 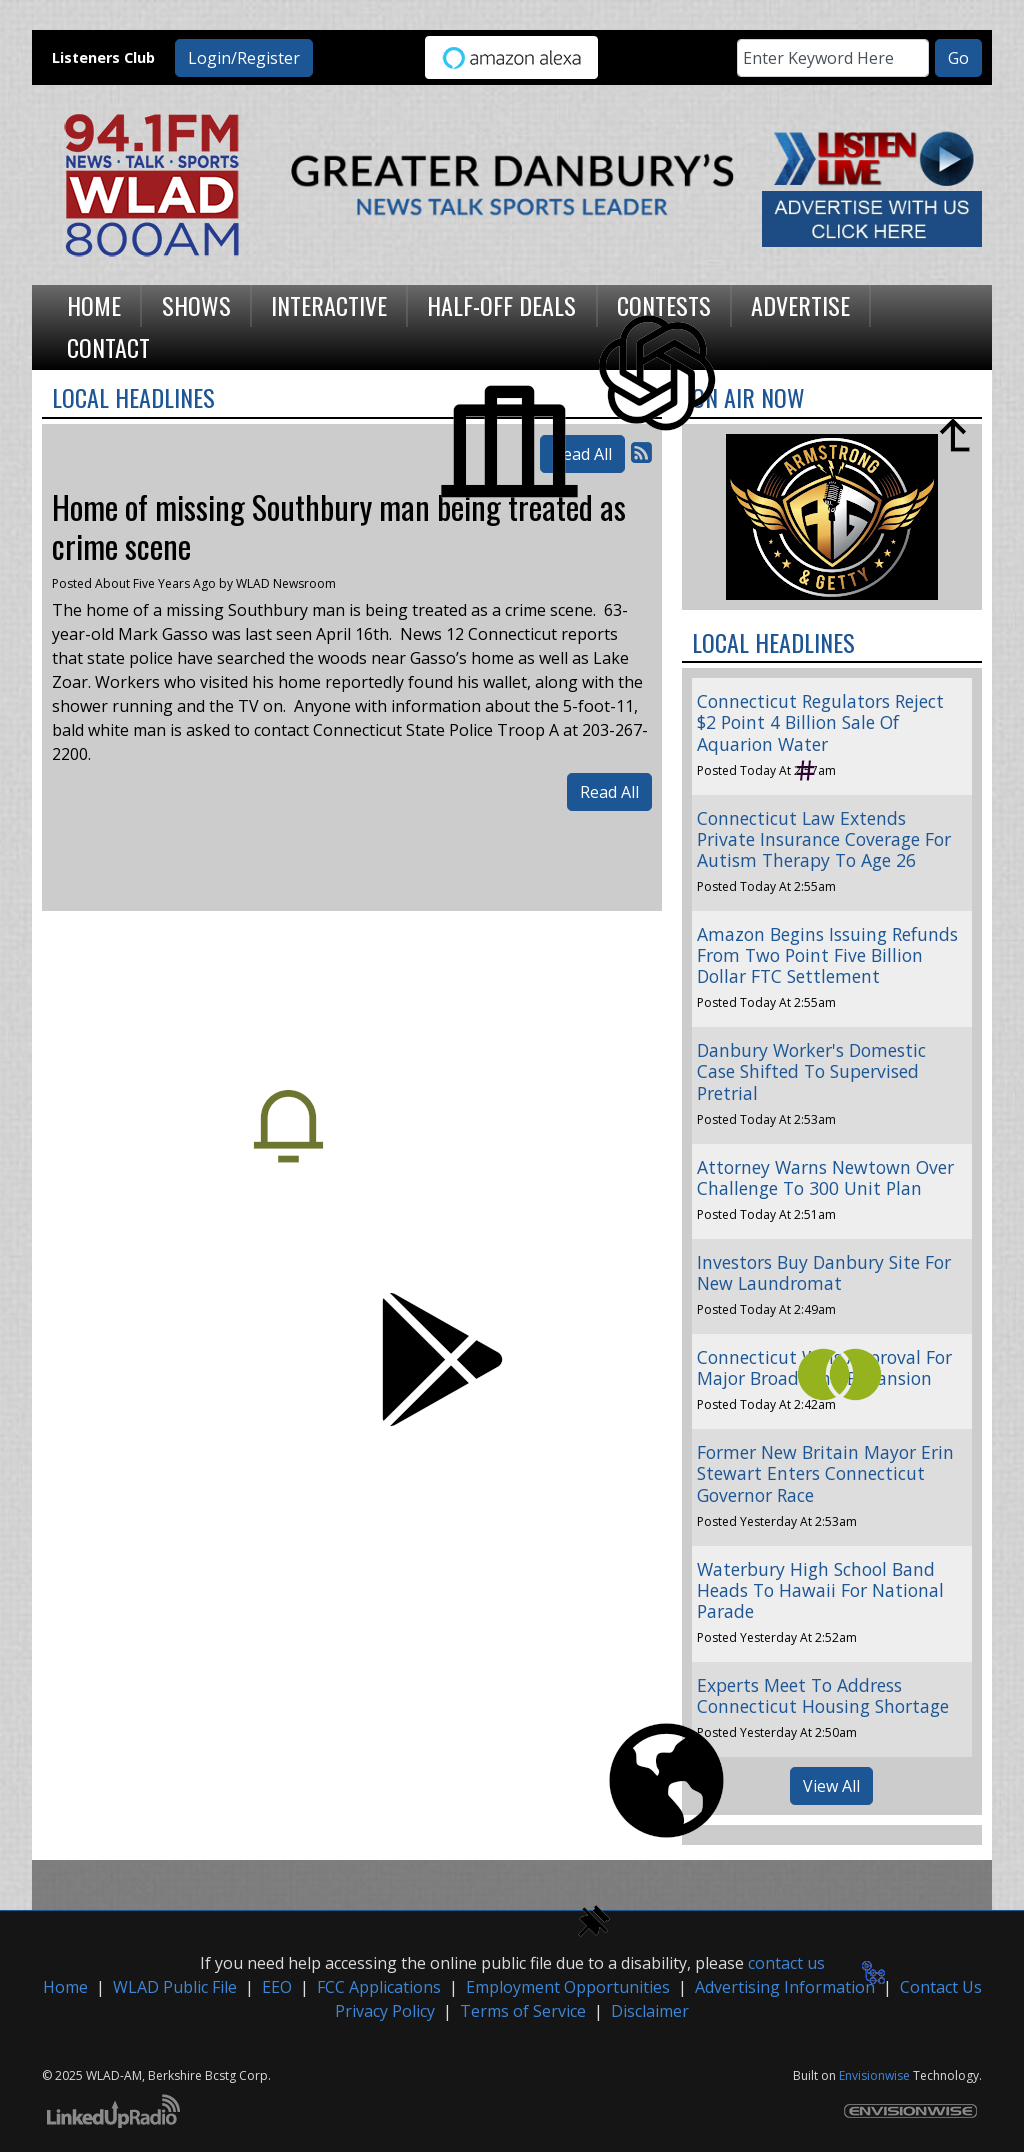 What do you see at coordinates (509, 441) in the screenshot?
I see `luggage deposit or storage location` at bounding box center [509, 441].